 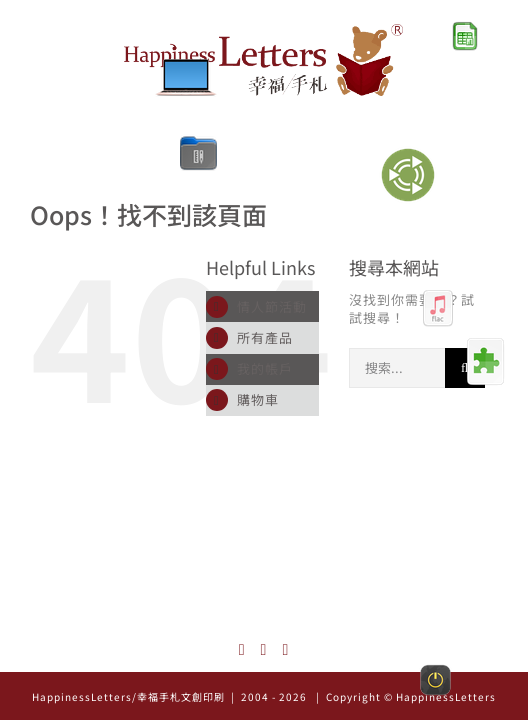 I want to click on flac audio file in ogg container format, so click(x=438, y=308).